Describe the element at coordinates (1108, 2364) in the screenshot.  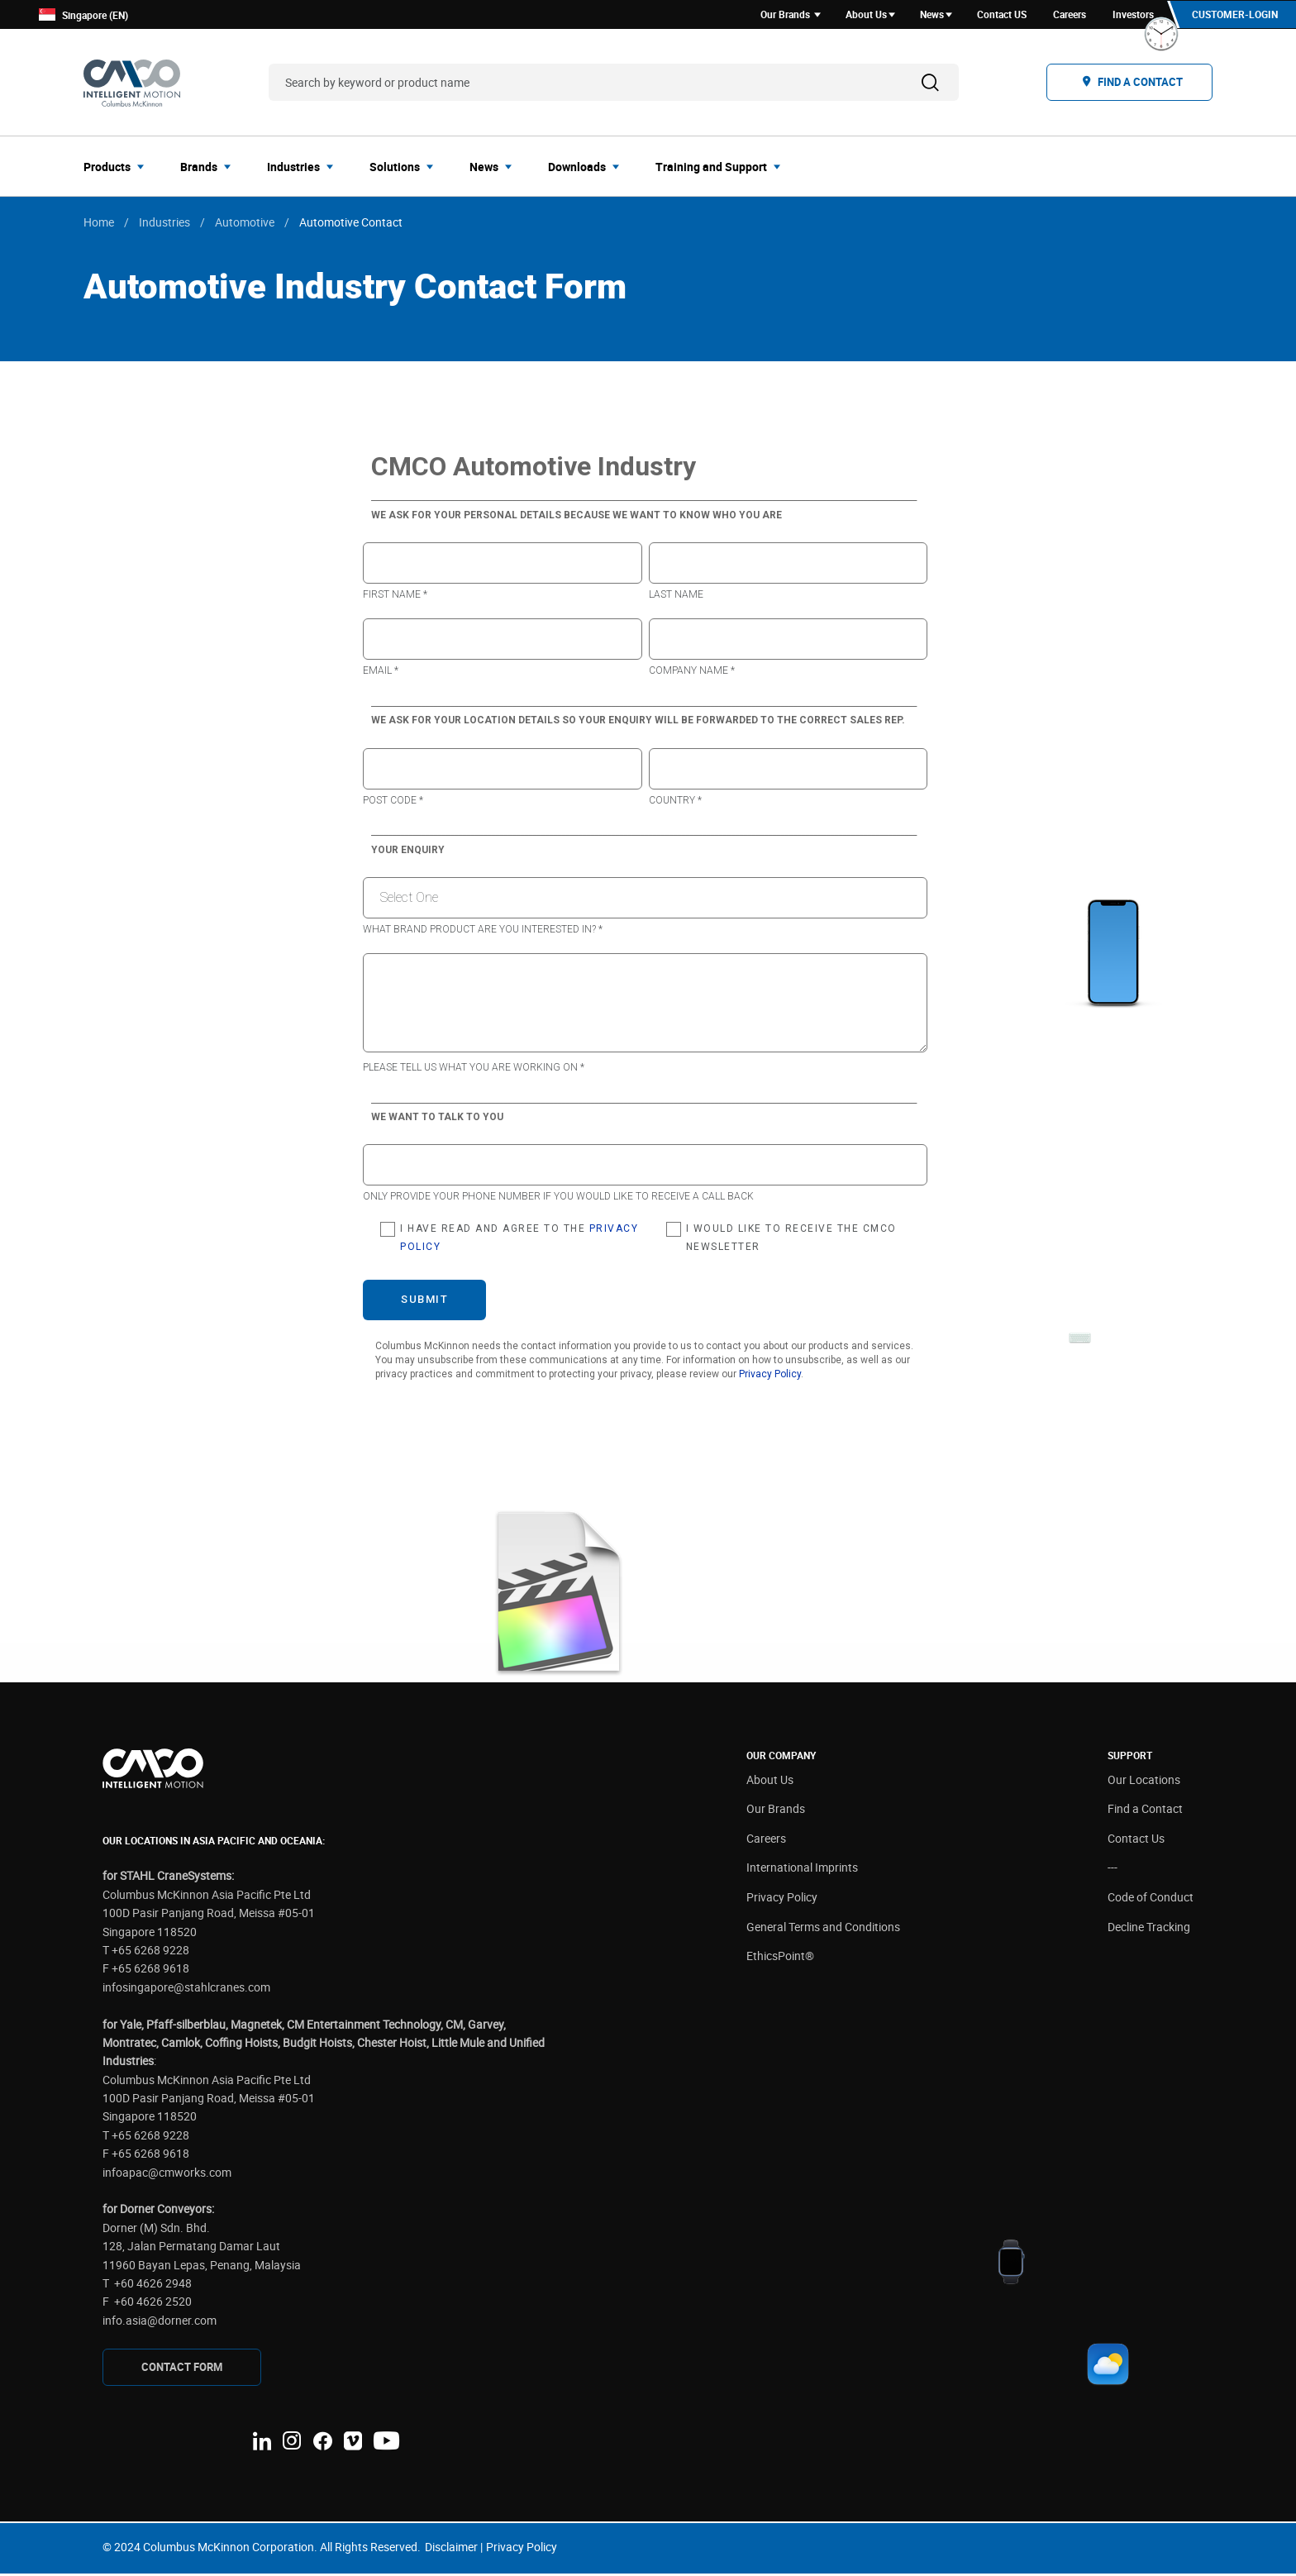
I see `open the weather app` at that location.